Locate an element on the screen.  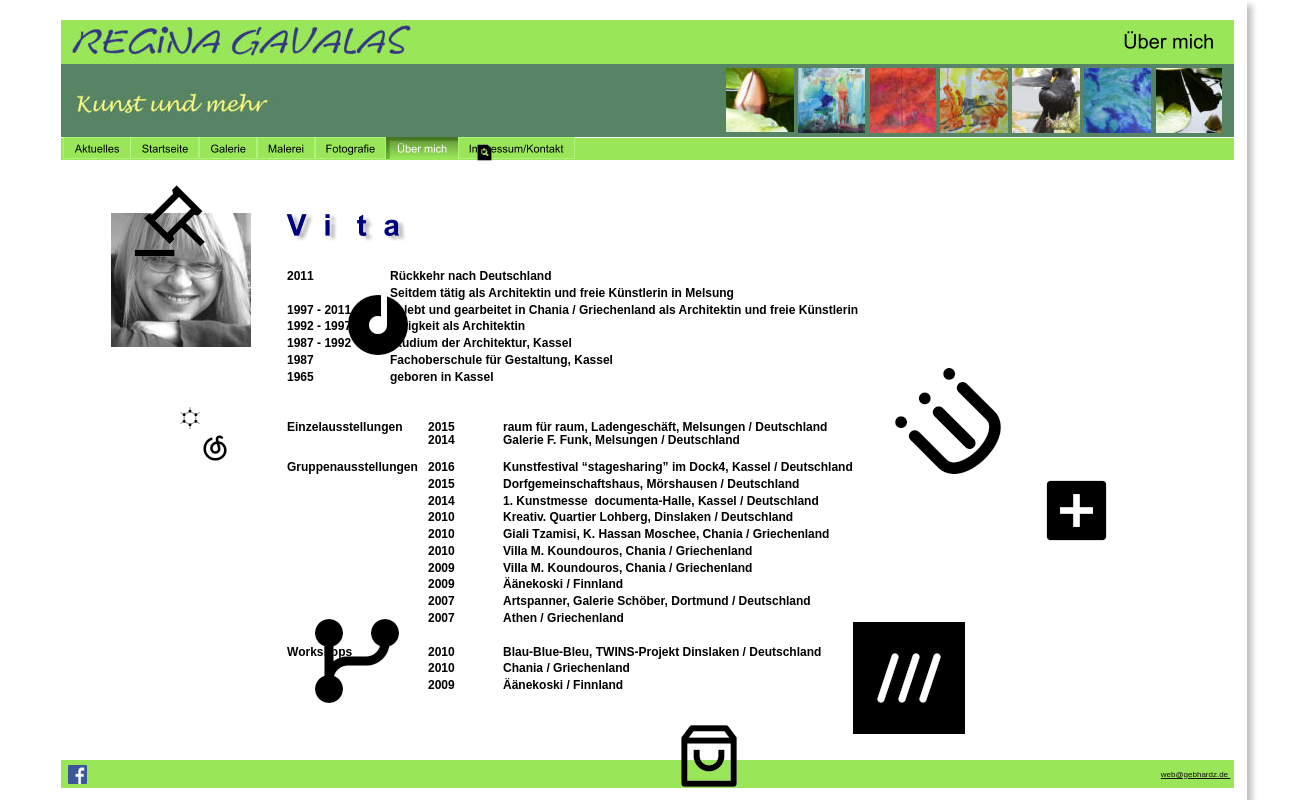
GrapheneOS logo is located at coordinates (190, 418).